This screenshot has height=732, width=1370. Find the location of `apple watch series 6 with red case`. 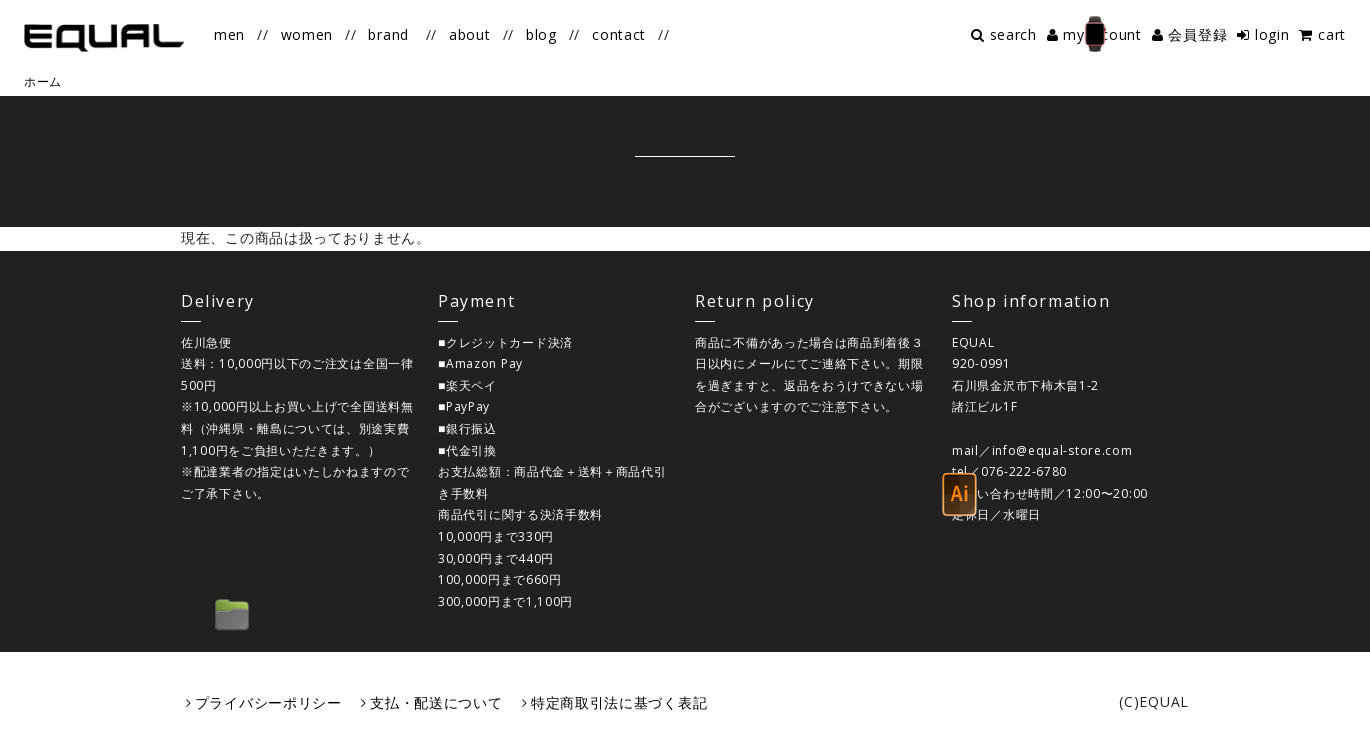

apple watch series 6 with red case is located at coordinates (1095, 34).